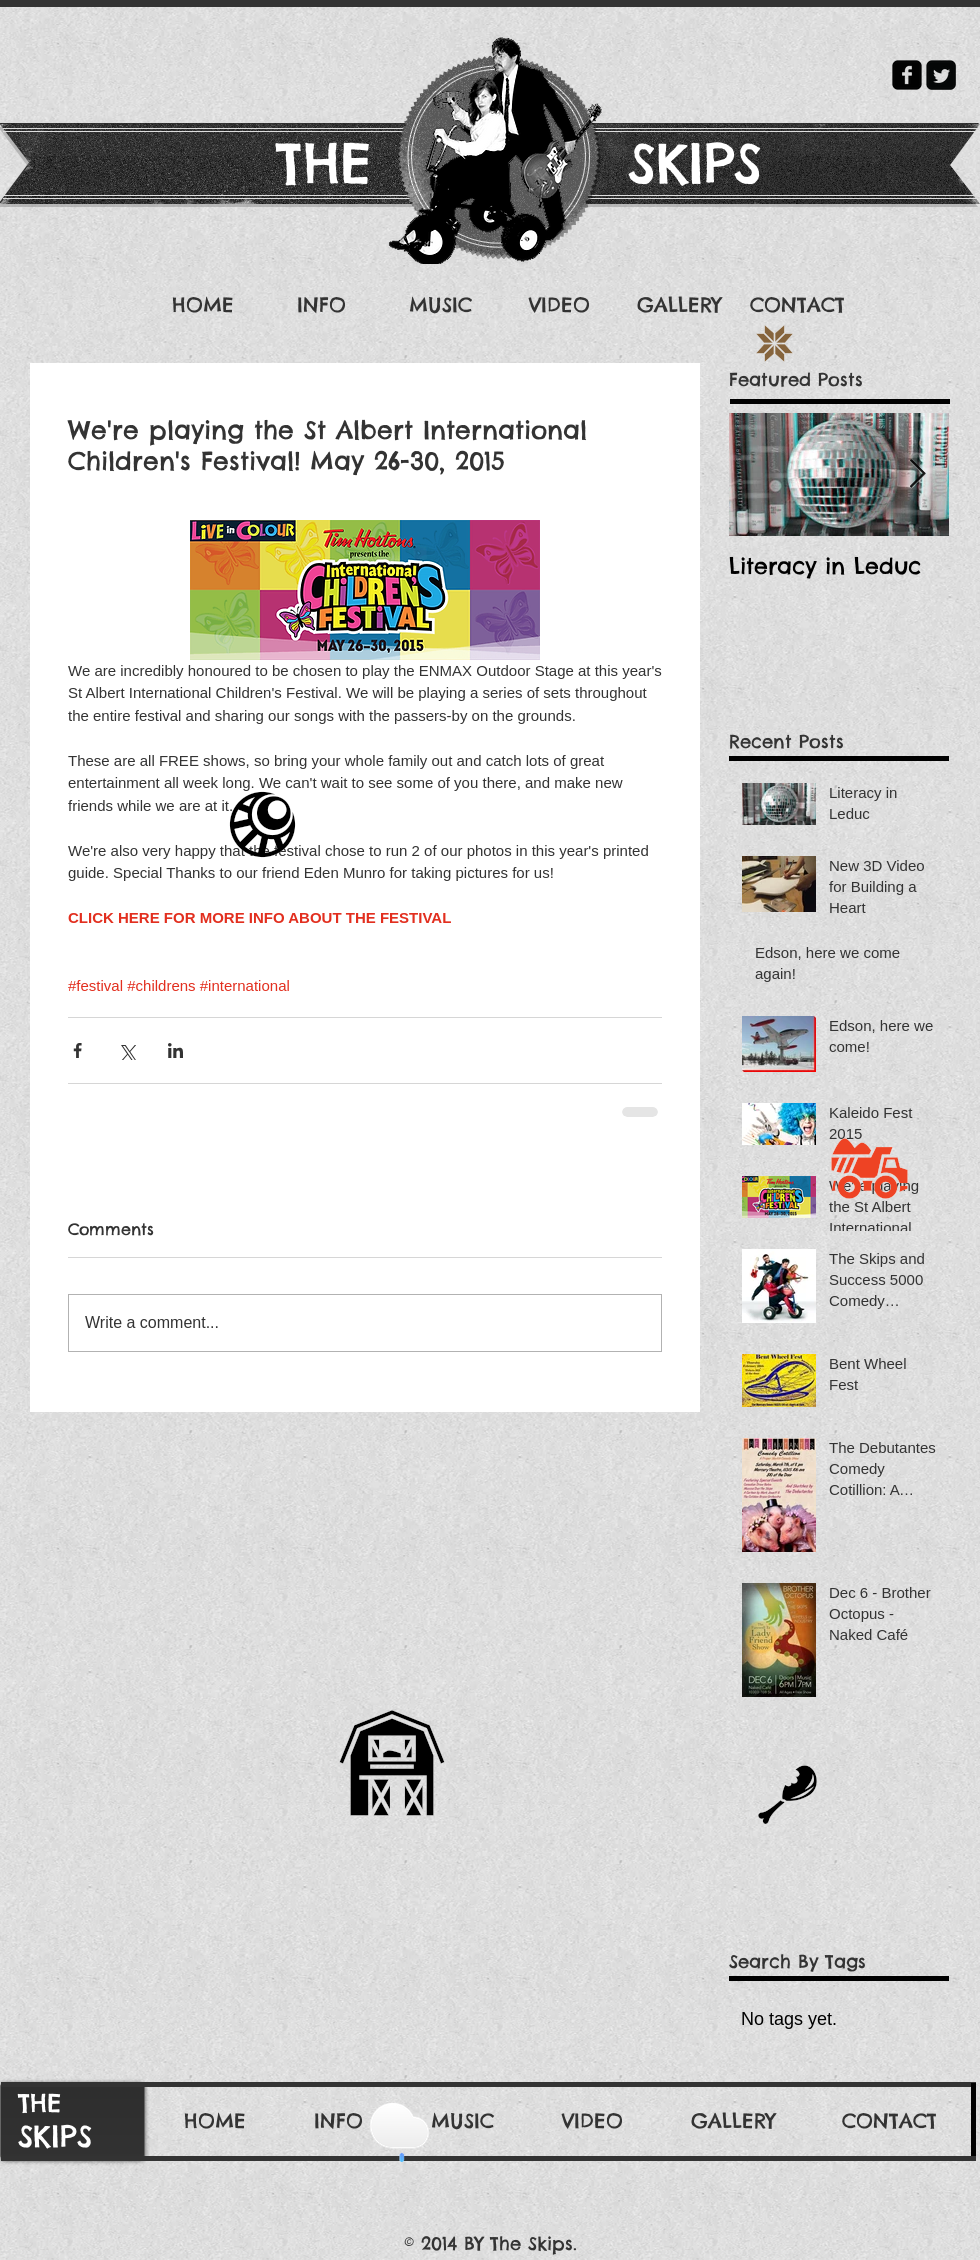 The image size is (980, 2260). What do you see at coordinates (869, 1168) in the screenshot?
I see `mining truck or haul truck used in resource extraction games` at bounding box center [869, 1168].